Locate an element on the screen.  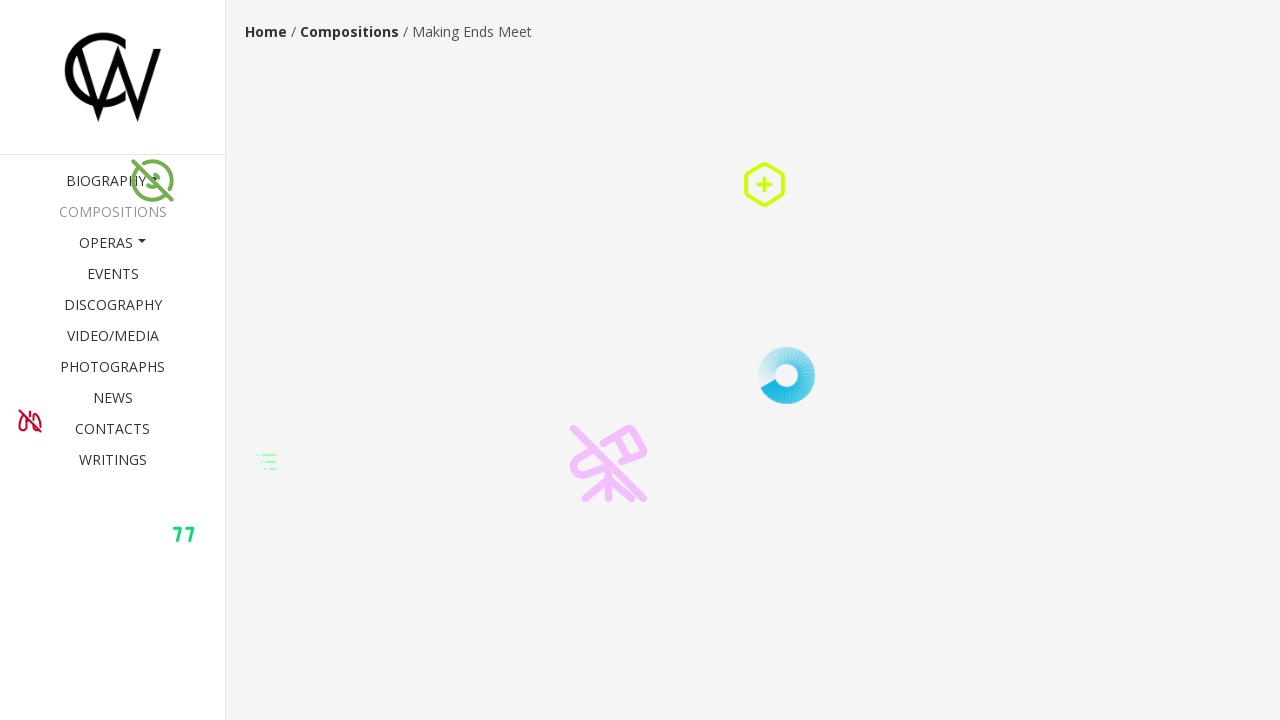
view hierarchical list or tree structure is located at coordinates (266, 462).